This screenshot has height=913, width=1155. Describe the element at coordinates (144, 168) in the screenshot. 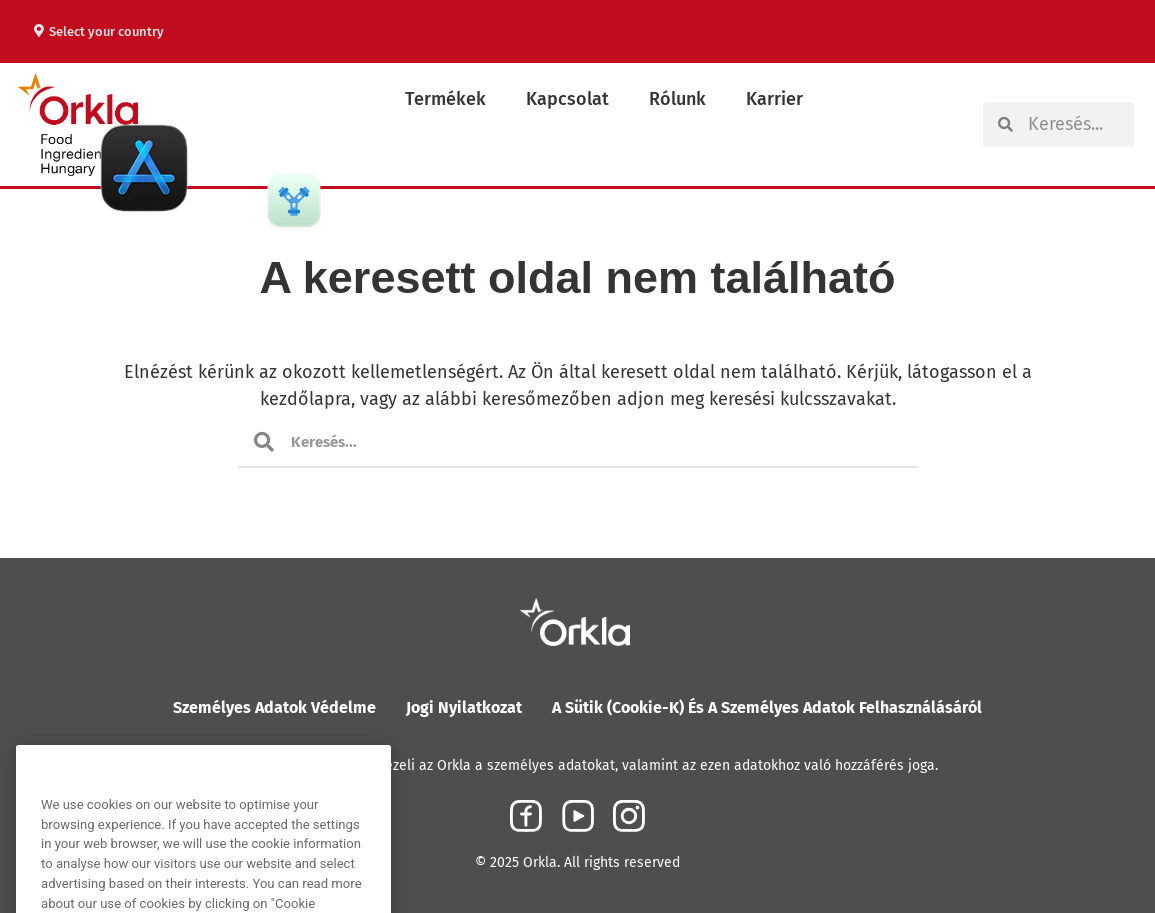

I see `open the app store connect or developer tools` at that location.